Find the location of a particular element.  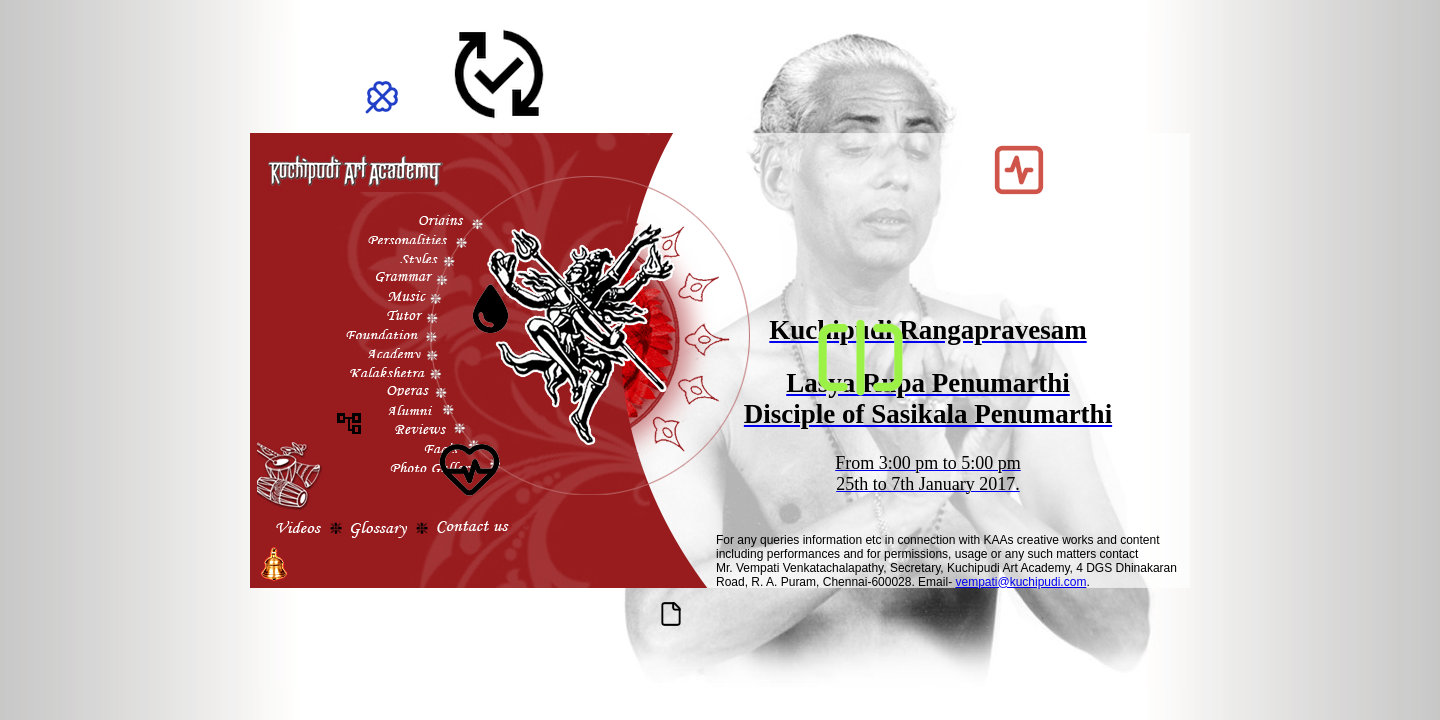

view activity or system status is located at coordinates (1019, 170).